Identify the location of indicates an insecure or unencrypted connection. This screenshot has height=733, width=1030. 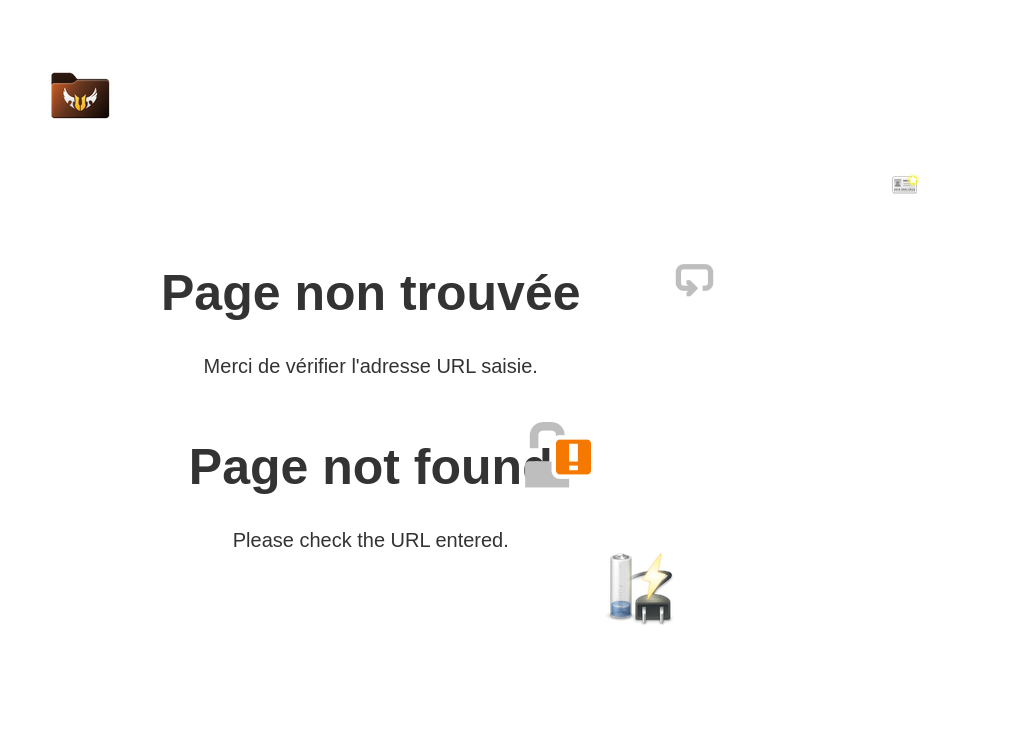
(556, 457).